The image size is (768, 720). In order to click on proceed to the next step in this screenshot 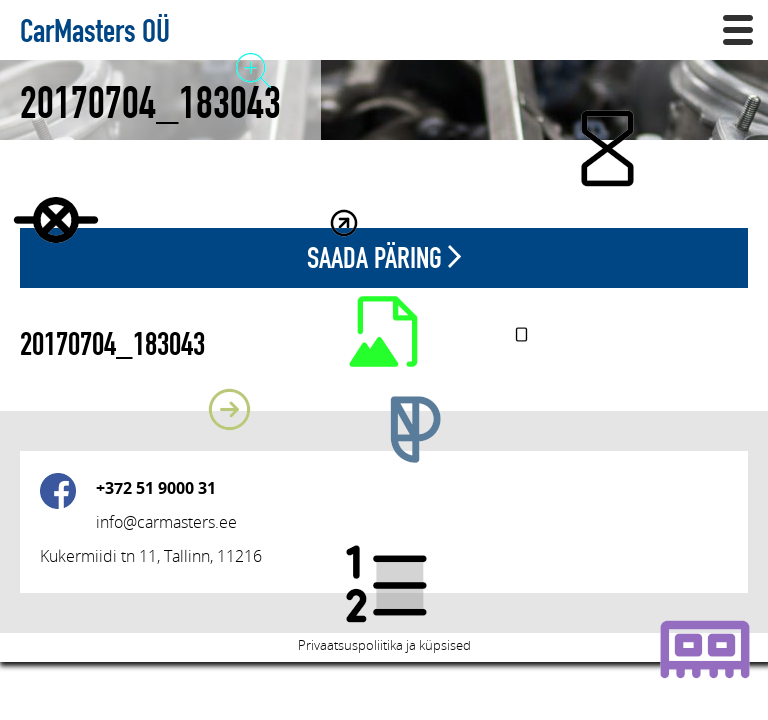, I will do `click(229, 409)`.